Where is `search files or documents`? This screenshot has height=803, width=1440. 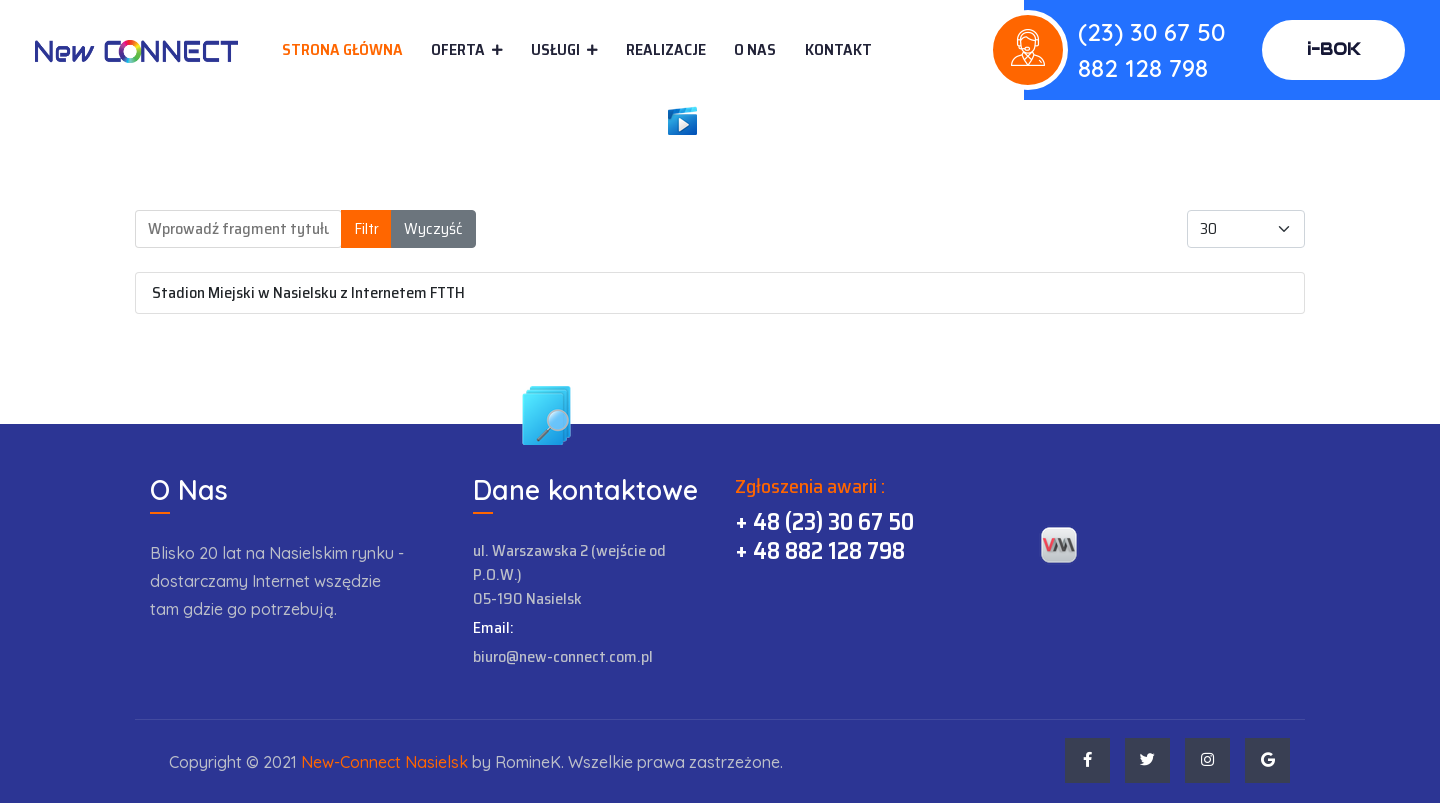 search files or documents is located at coordinates (546, 415).